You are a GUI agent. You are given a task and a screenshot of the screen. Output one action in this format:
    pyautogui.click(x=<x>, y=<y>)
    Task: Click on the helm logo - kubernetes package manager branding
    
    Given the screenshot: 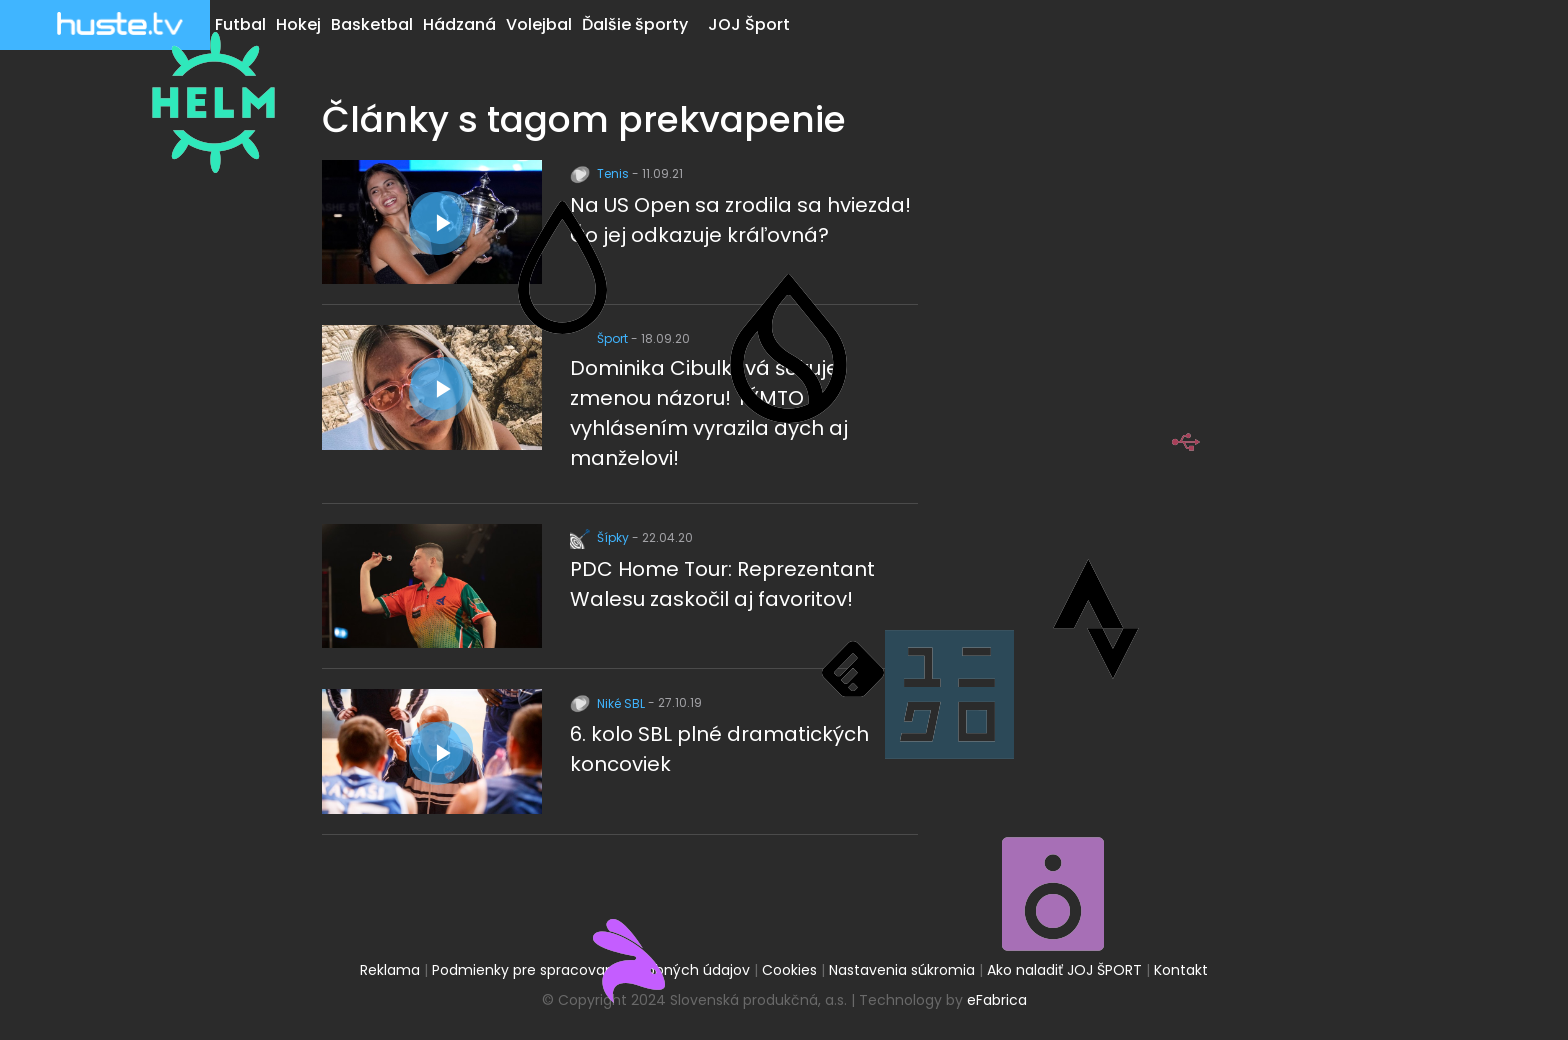 What is the action you would take?
    pyautogui.click(x=213, y=102)
    